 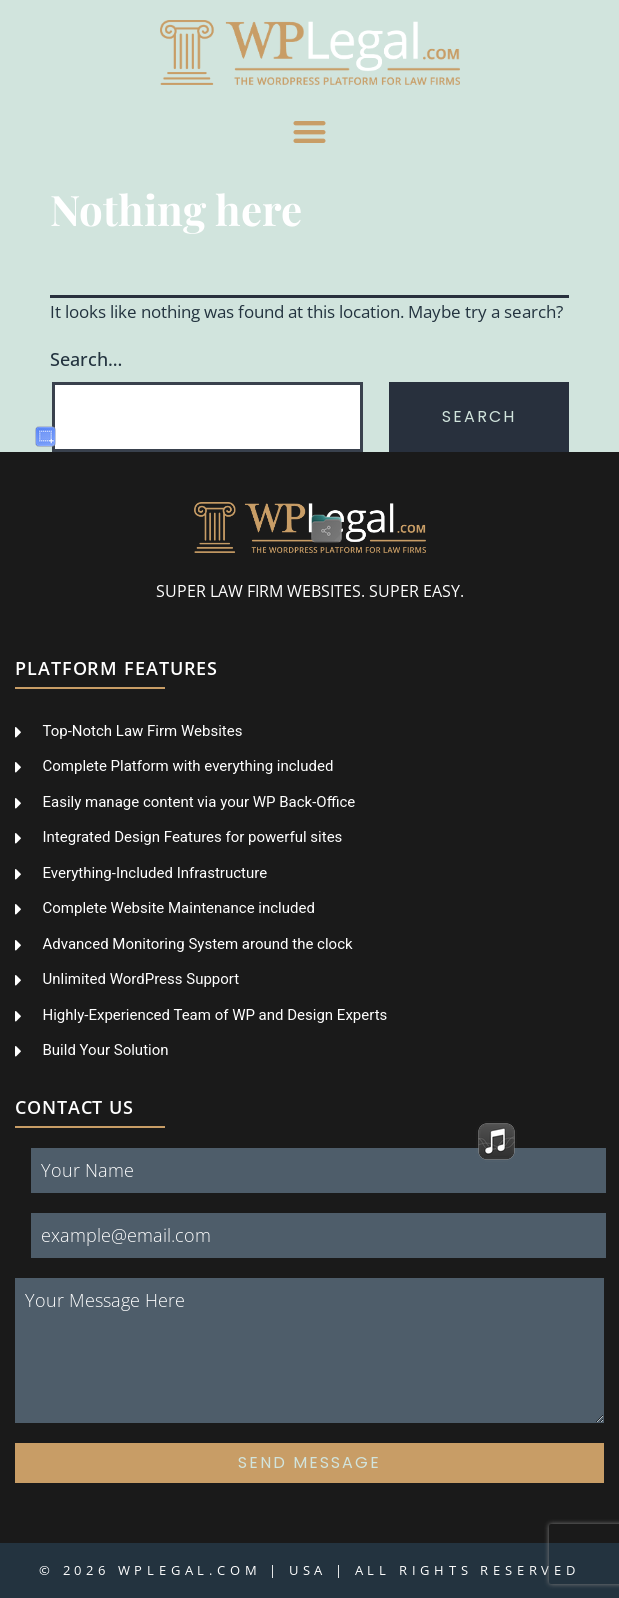 I want to click on take a screenshot, so click(x=45, y=436).